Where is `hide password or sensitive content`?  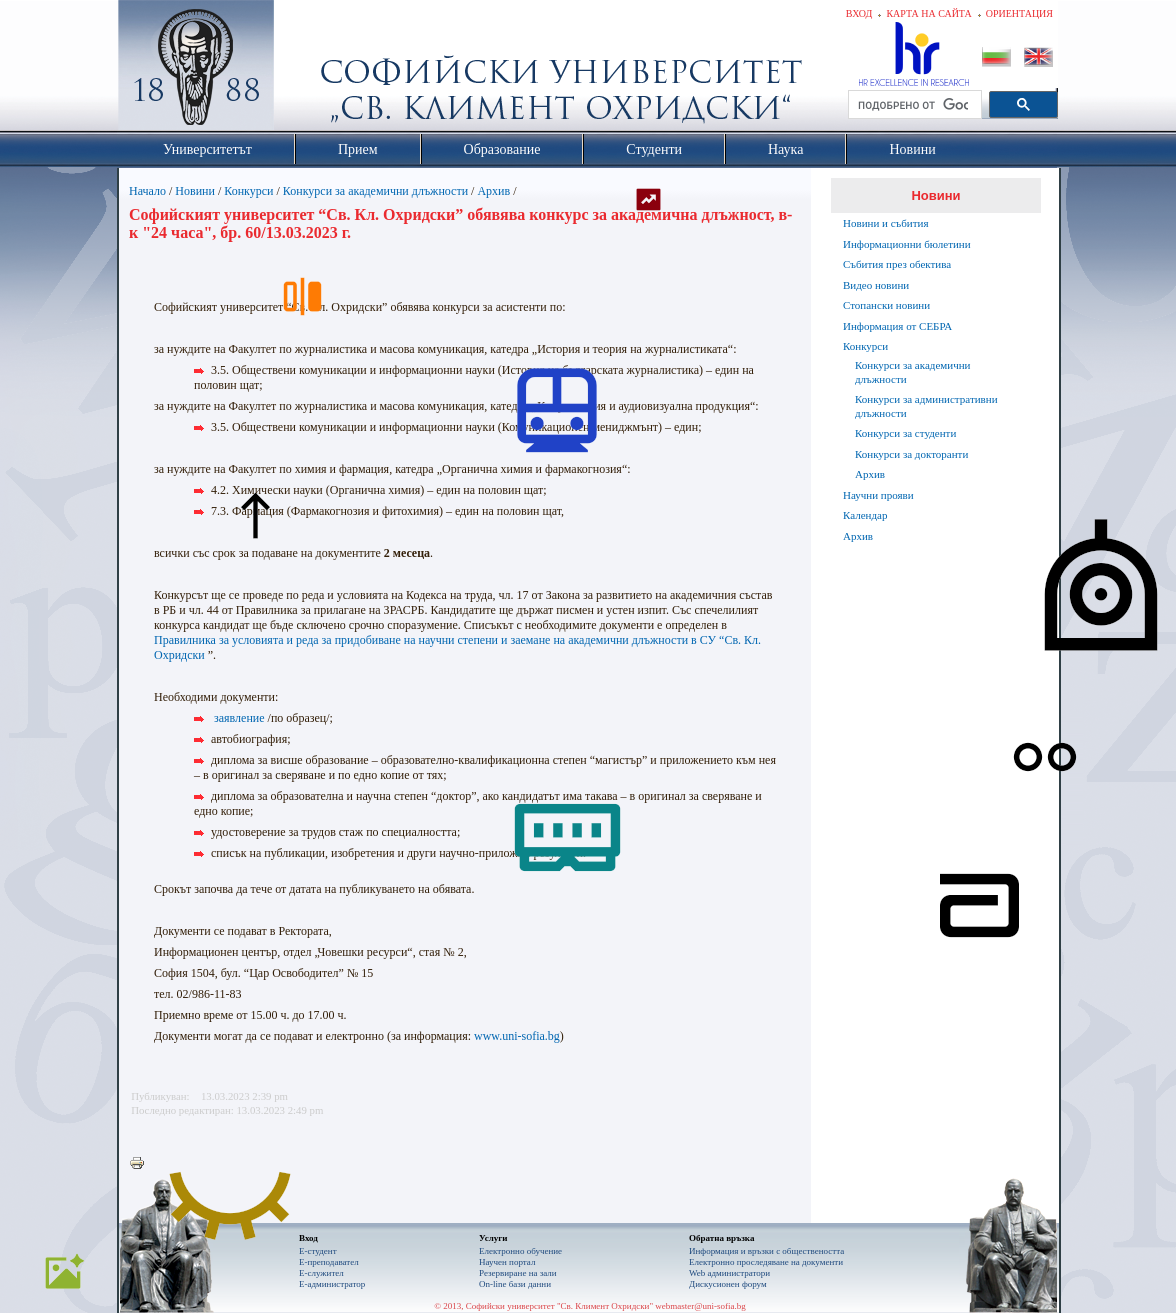 hide password or sensitive content is located at coordinates (230, 1202).